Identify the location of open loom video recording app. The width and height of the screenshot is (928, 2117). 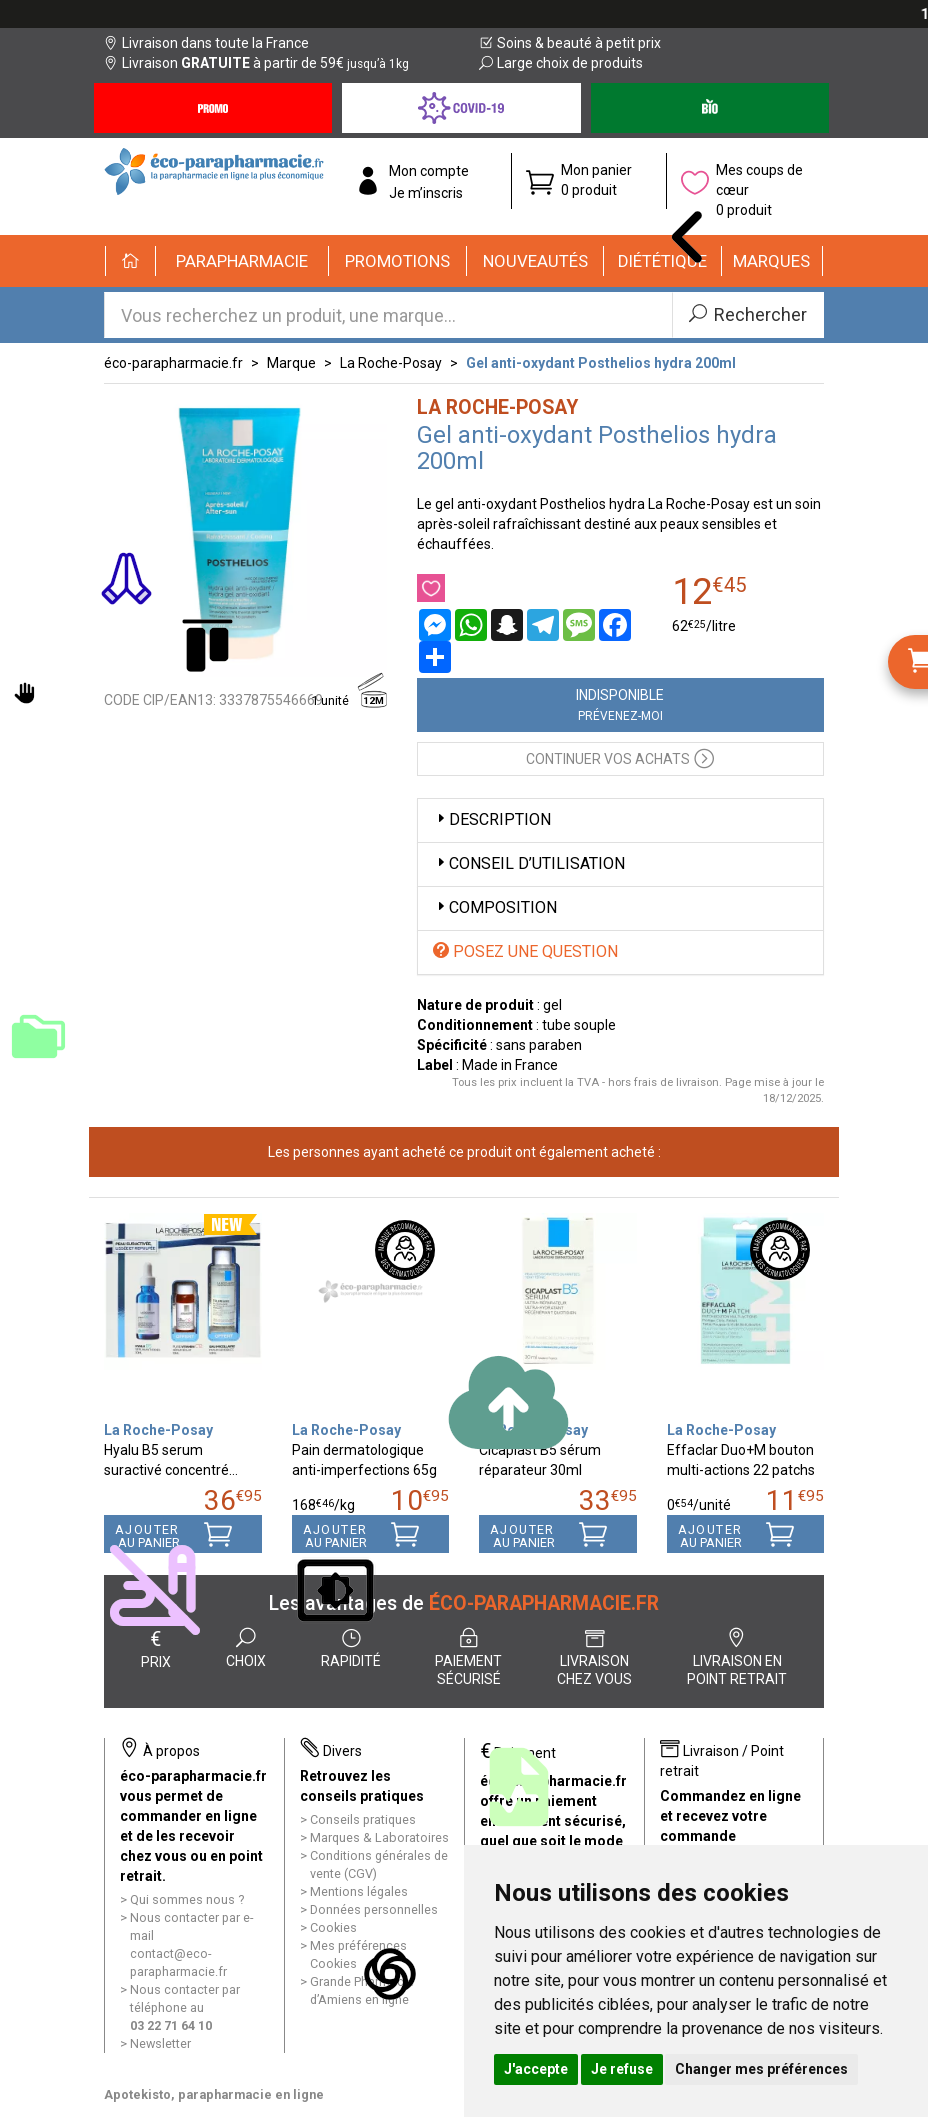
(390, 1974).